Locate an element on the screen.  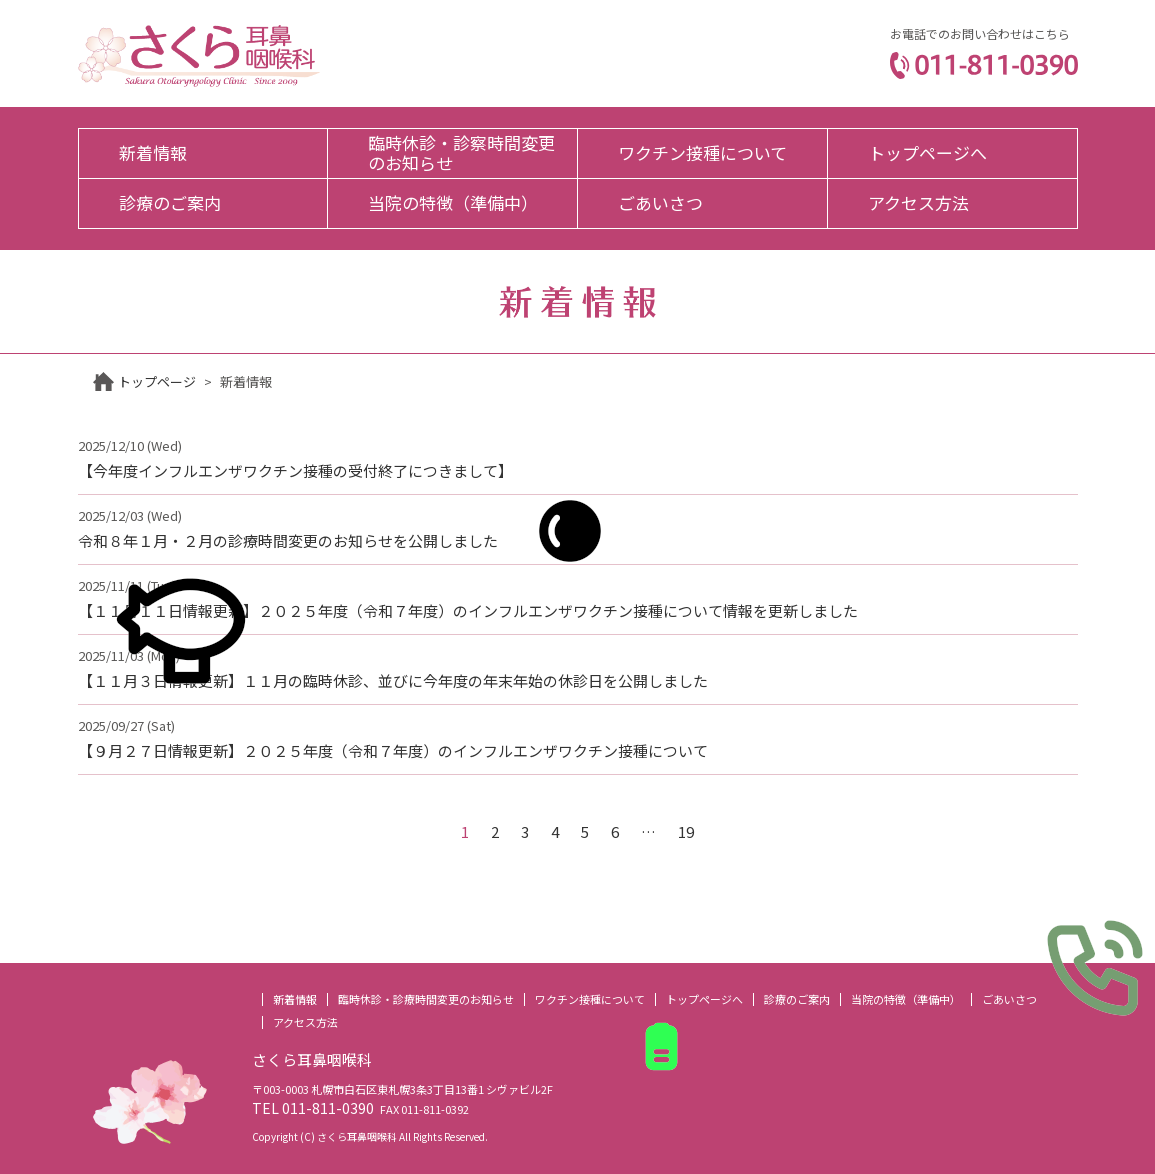
make a phone call is located at coordinates (1095, 968).